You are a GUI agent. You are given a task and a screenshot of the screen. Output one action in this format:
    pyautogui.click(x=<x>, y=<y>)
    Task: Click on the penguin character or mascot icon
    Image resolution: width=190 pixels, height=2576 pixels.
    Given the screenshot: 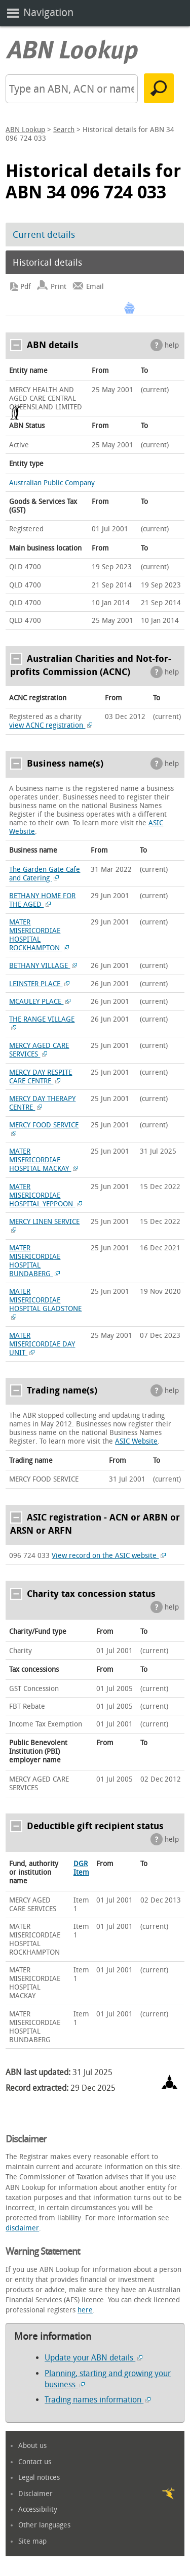 What is the action you would take?
    pyautogui.click(x=15, y=412)
    